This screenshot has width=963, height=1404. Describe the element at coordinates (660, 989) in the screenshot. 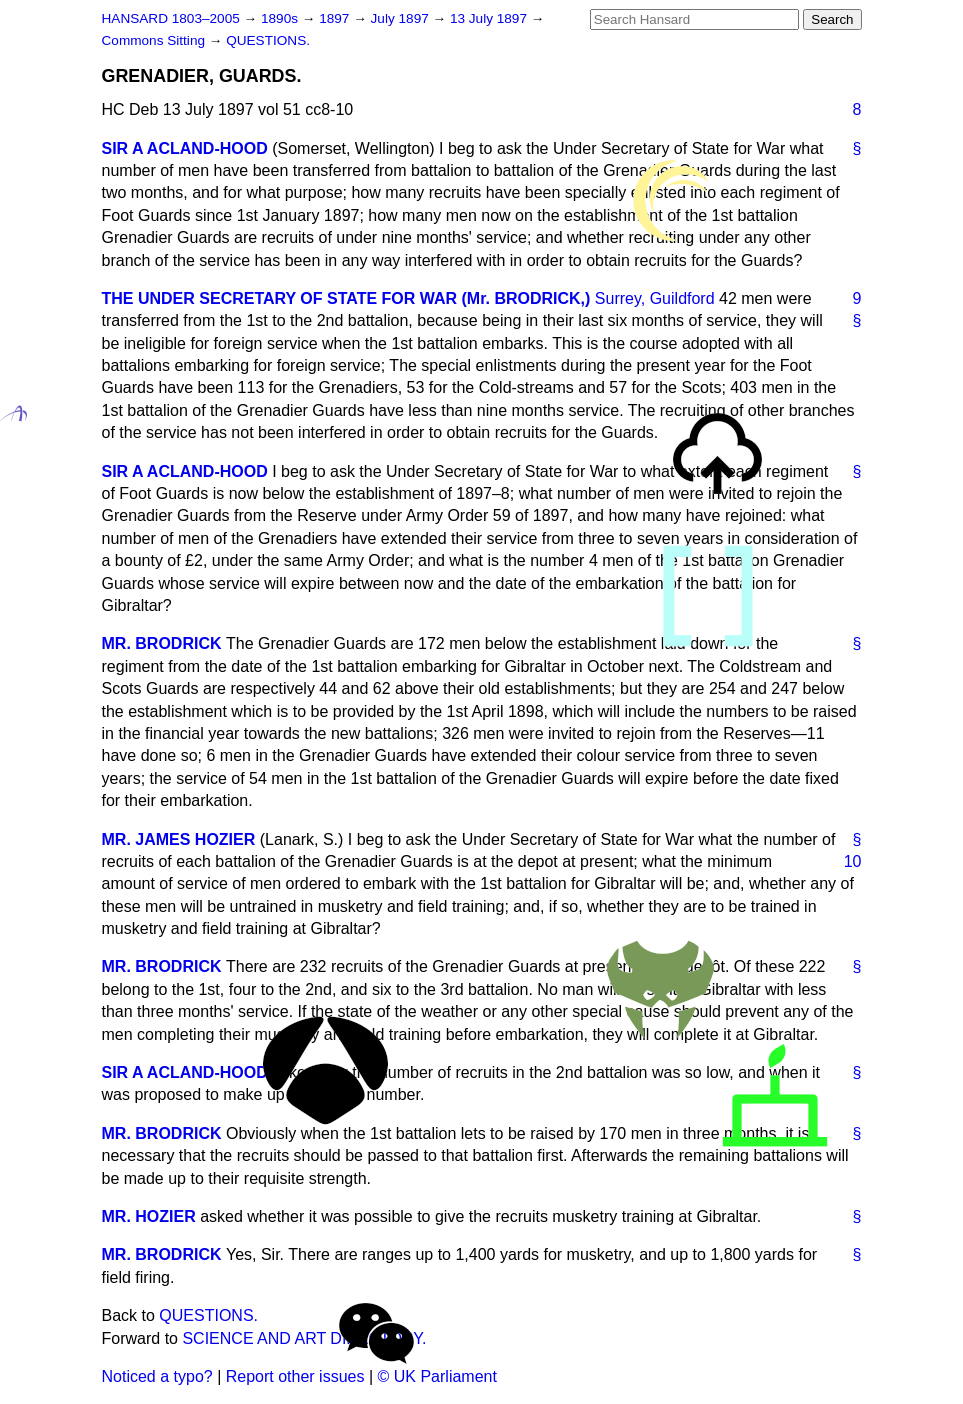

I see `mamba ui brand logo` at that location.